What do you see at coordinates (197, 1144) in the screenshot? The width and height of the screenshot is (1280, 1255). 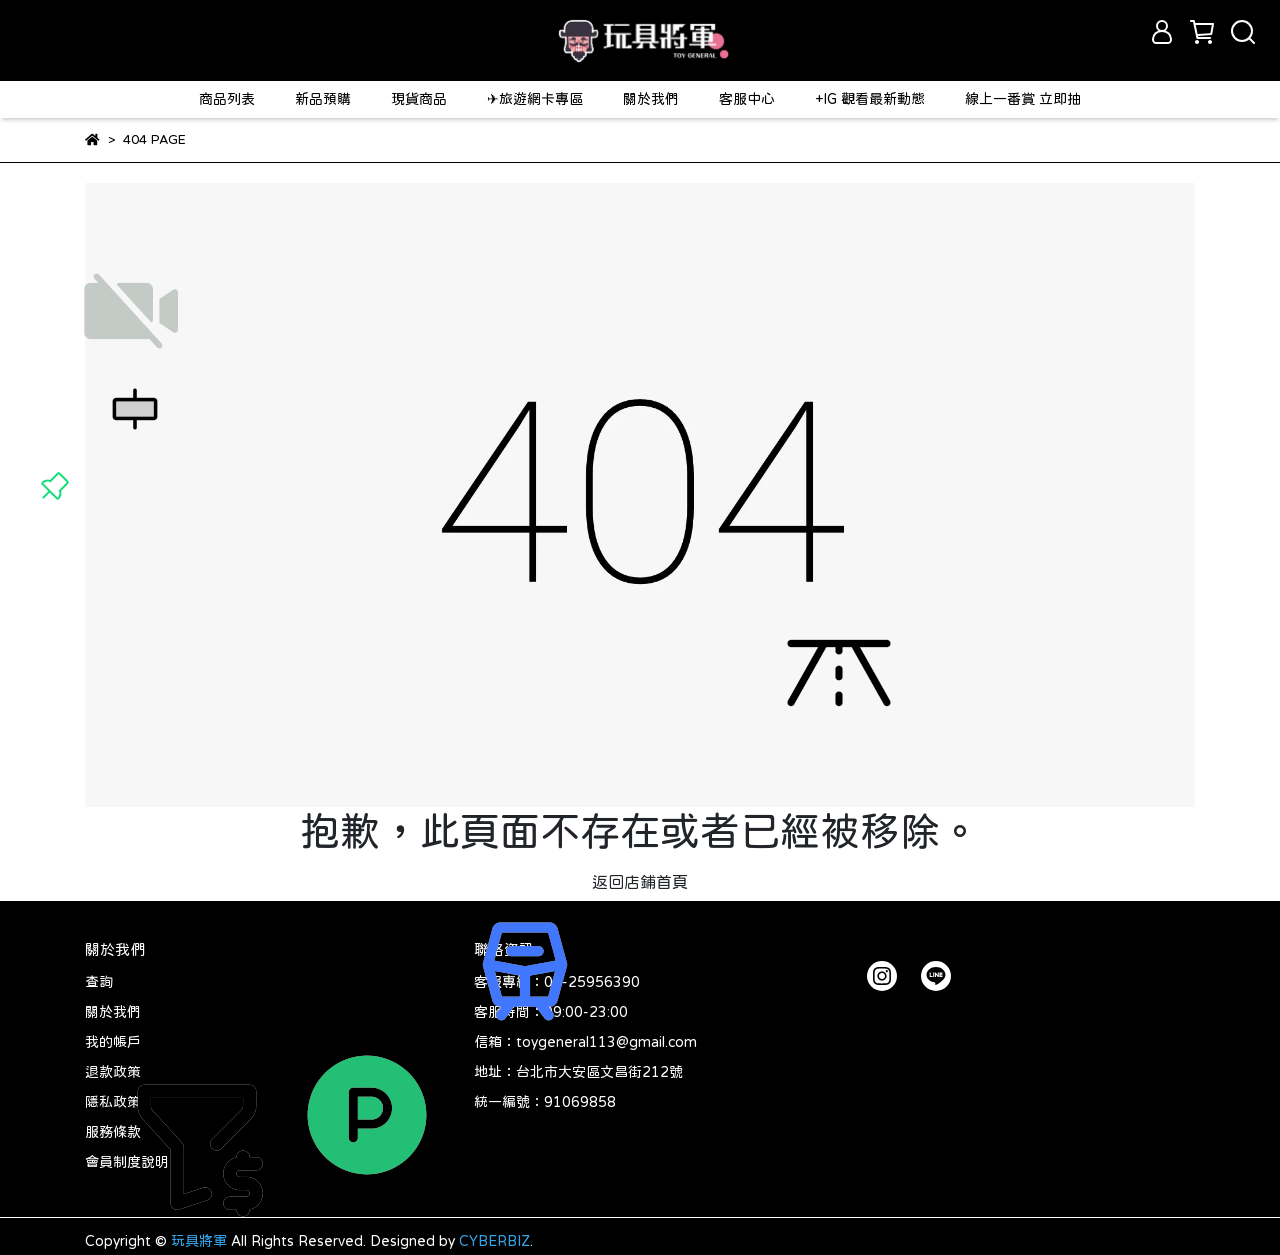 I see `filter results by price or cost` at bounding box center [197, 1144].